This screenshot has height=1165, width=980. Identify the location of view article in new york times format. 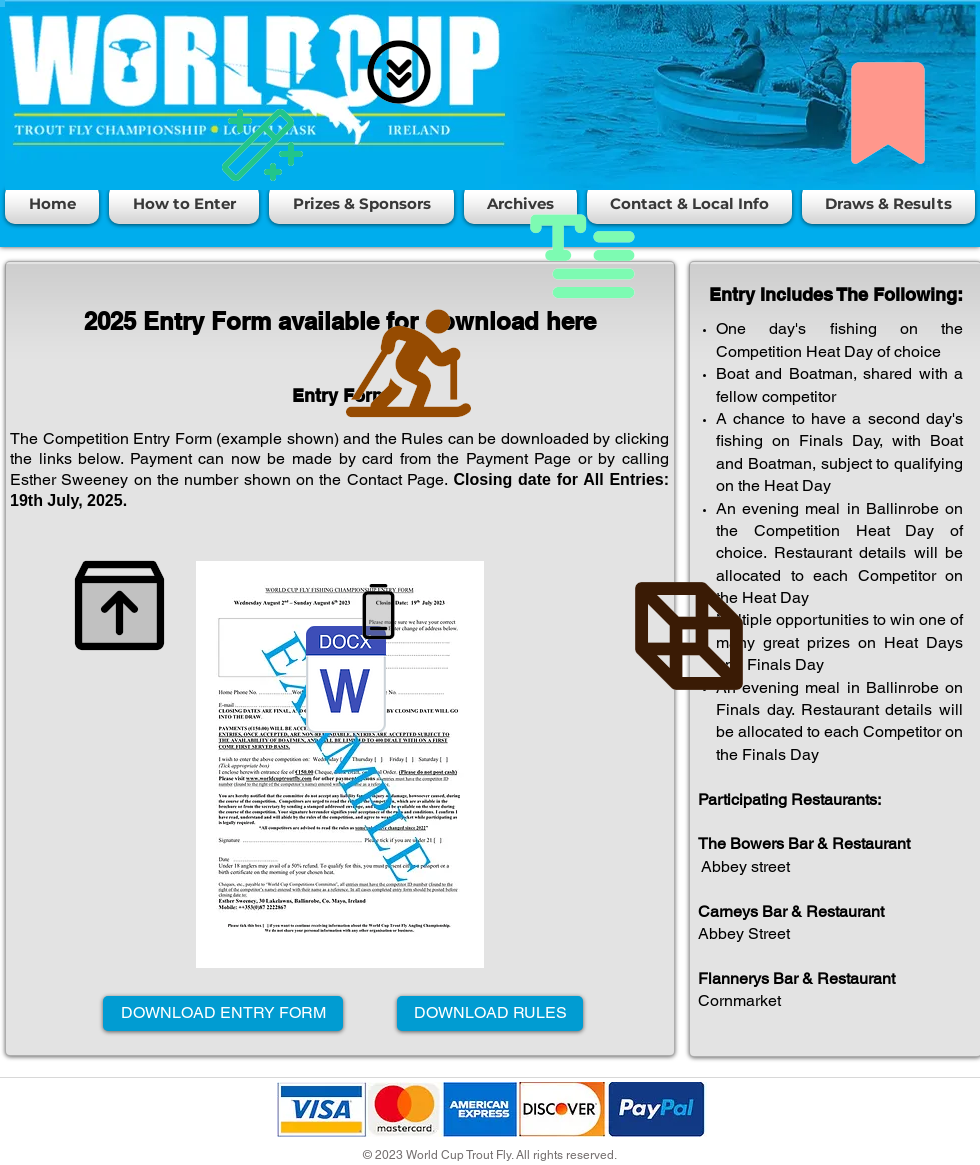
(580, 253).